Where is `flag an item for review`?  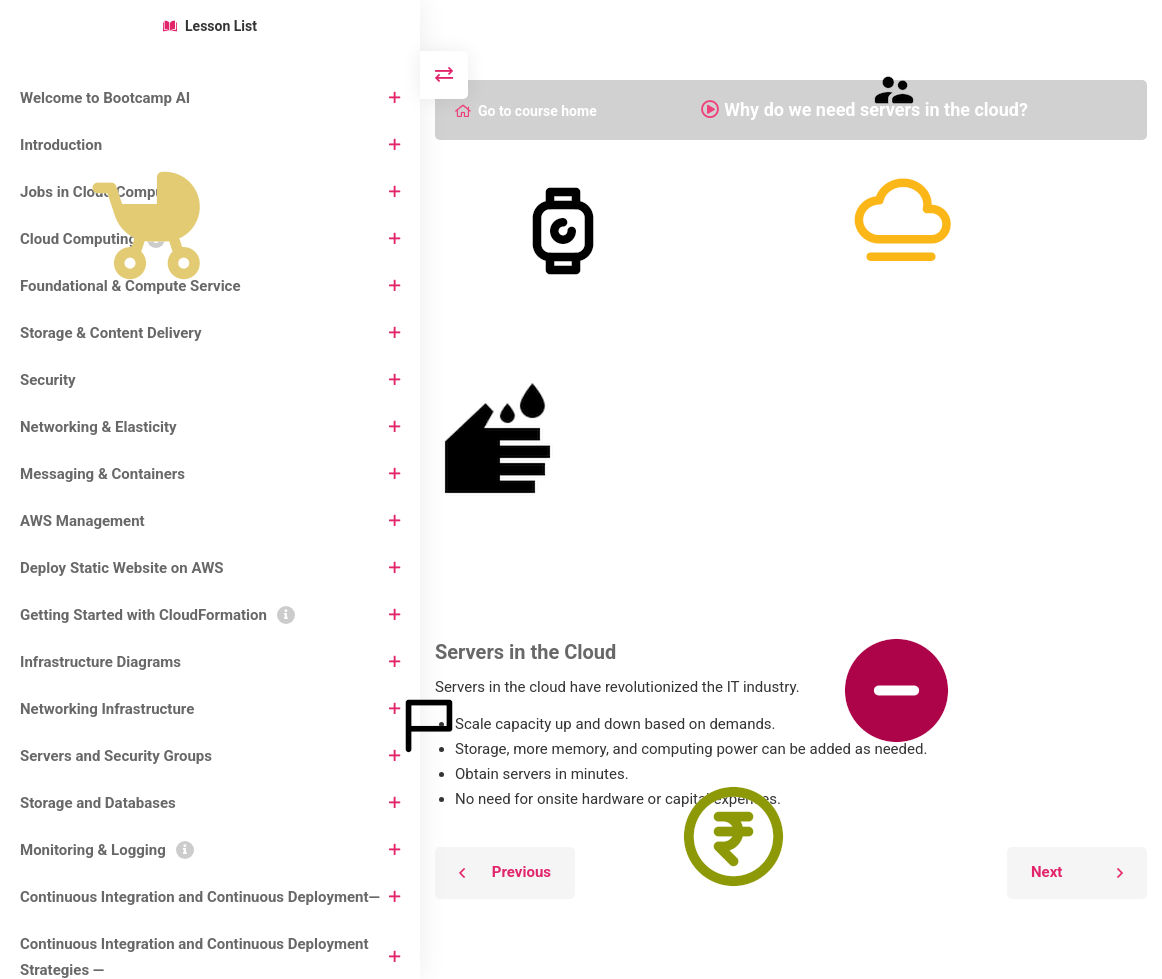 flag an item for review is located at coordinates (429, 723).